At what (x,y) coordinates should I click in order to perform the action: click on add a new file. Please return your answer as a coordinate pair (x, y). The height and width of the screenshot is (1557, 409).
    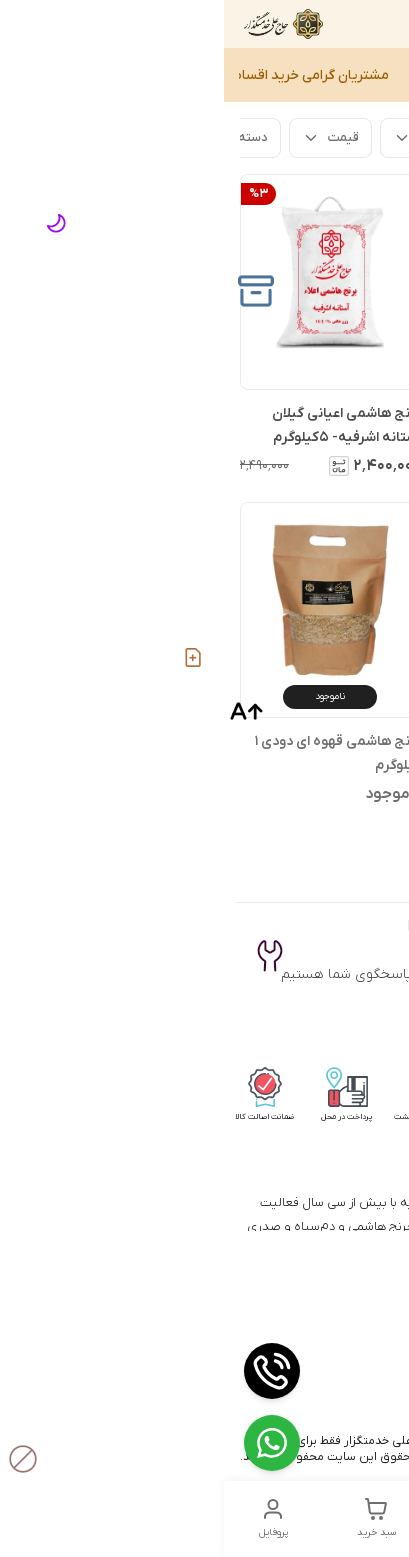
    Looking at the image, I should click on (192, 657).